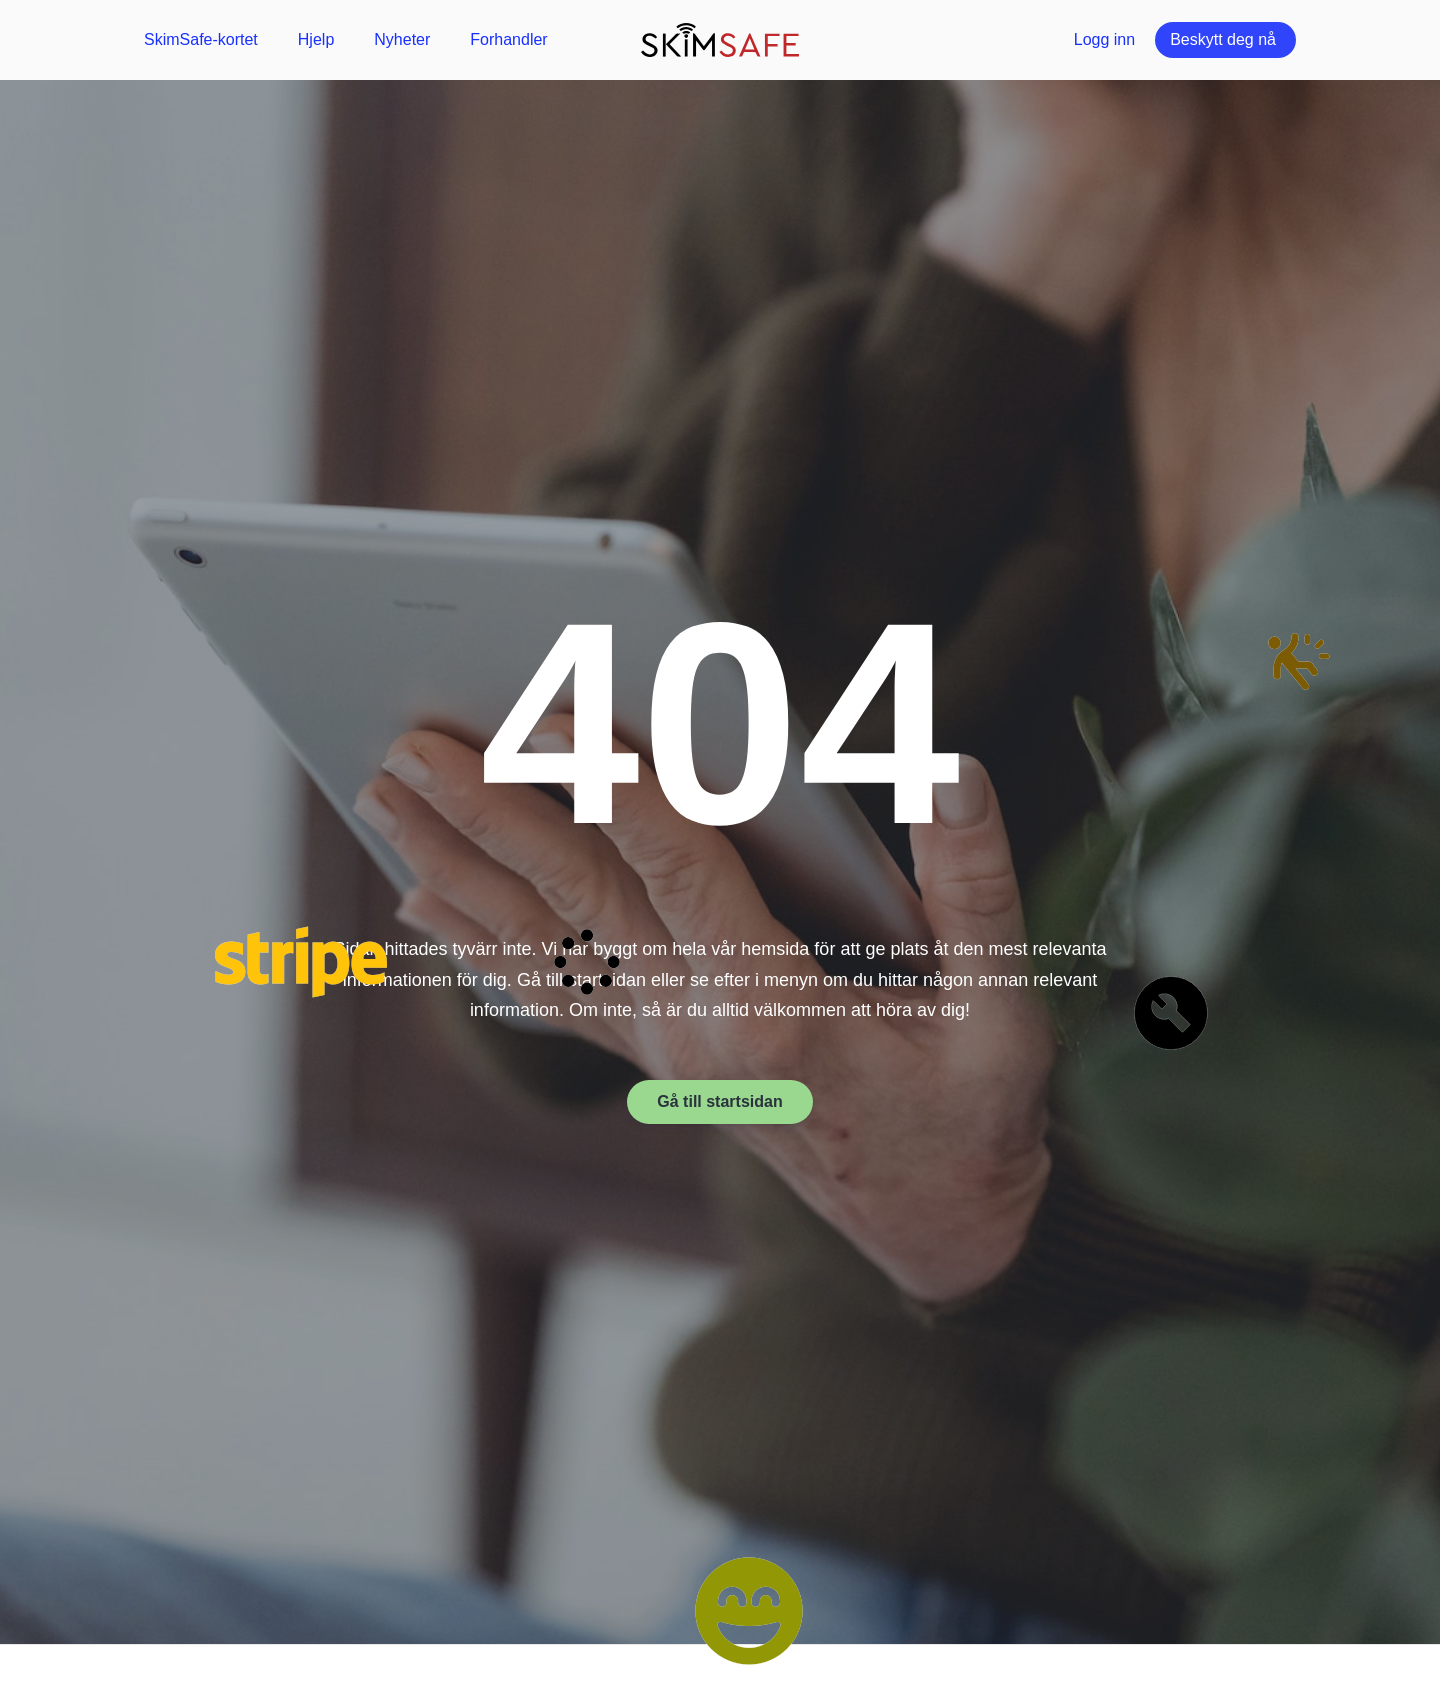  I want to click on indicates a slip, trip, or fall hazard warning, so click(1298, 661).